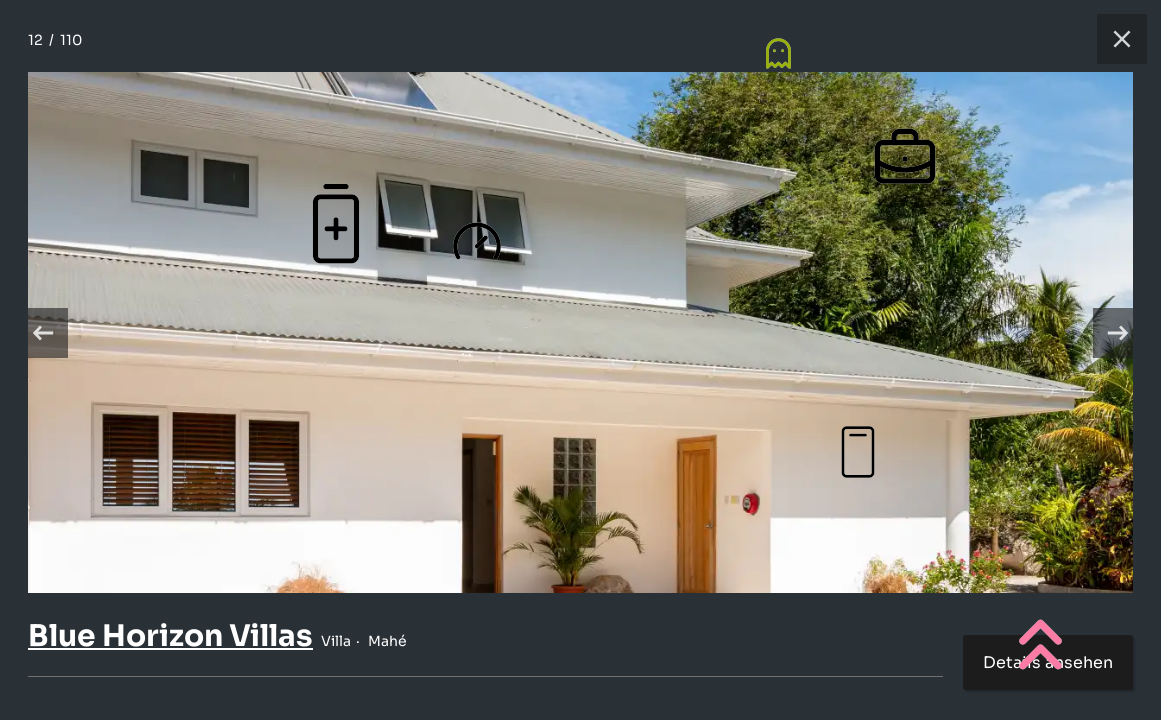 Image resolution: width=1161 pixels, height=720 pixels. I want to click on toggle incognito or ghost mode, so click(778, 53).